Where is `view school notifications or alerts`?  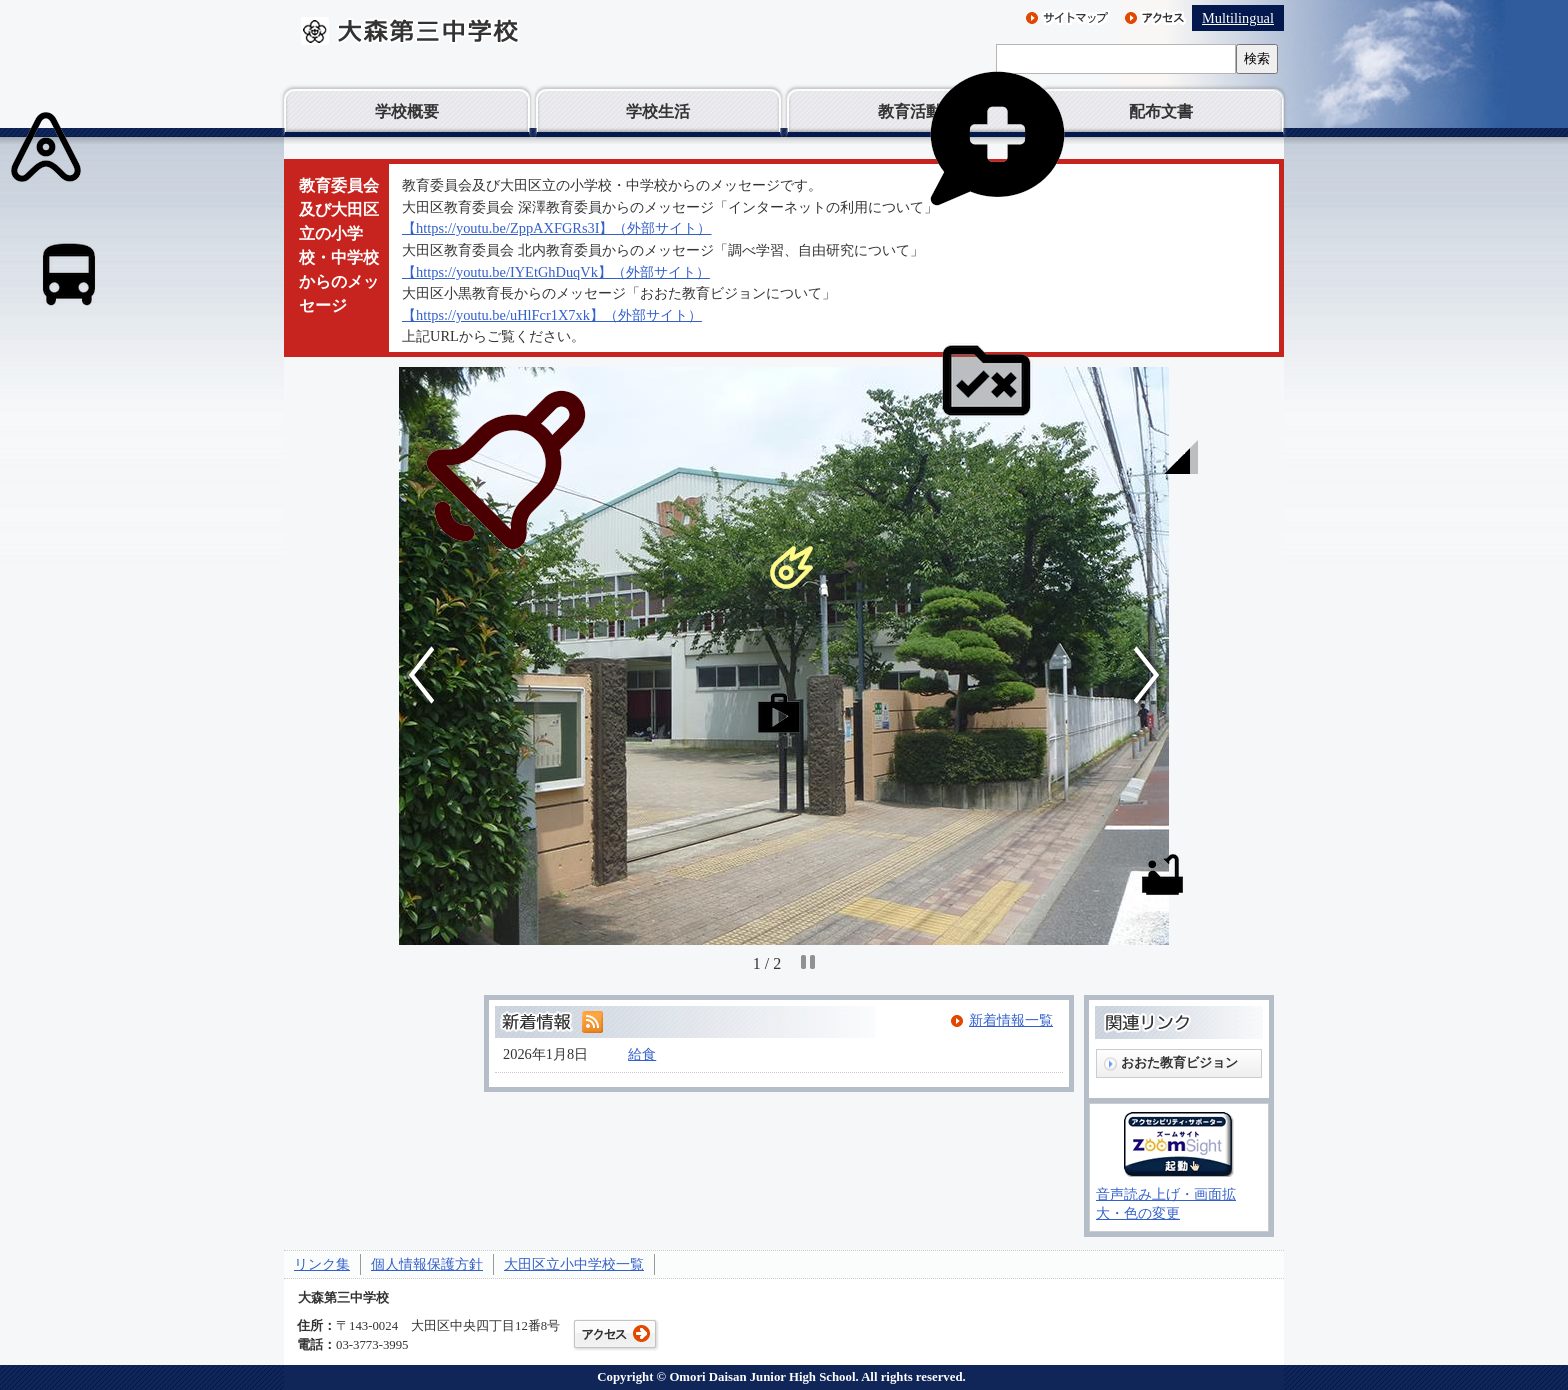 view school notifications or alerts is located at coordinates (506, 470).